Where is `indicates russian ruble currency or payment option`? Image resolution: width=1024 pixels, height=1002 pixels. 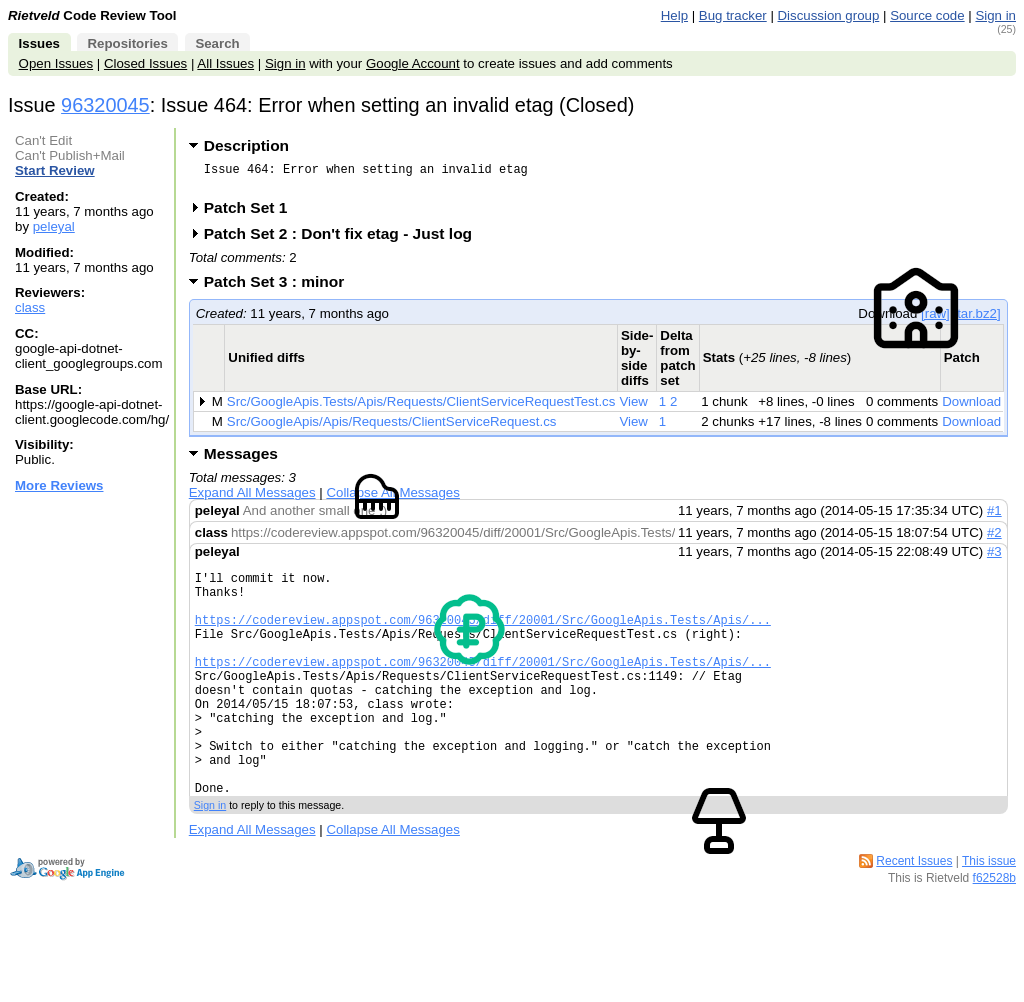 indicates russian ruble currency or payment option is located at coordinates (469, 629).